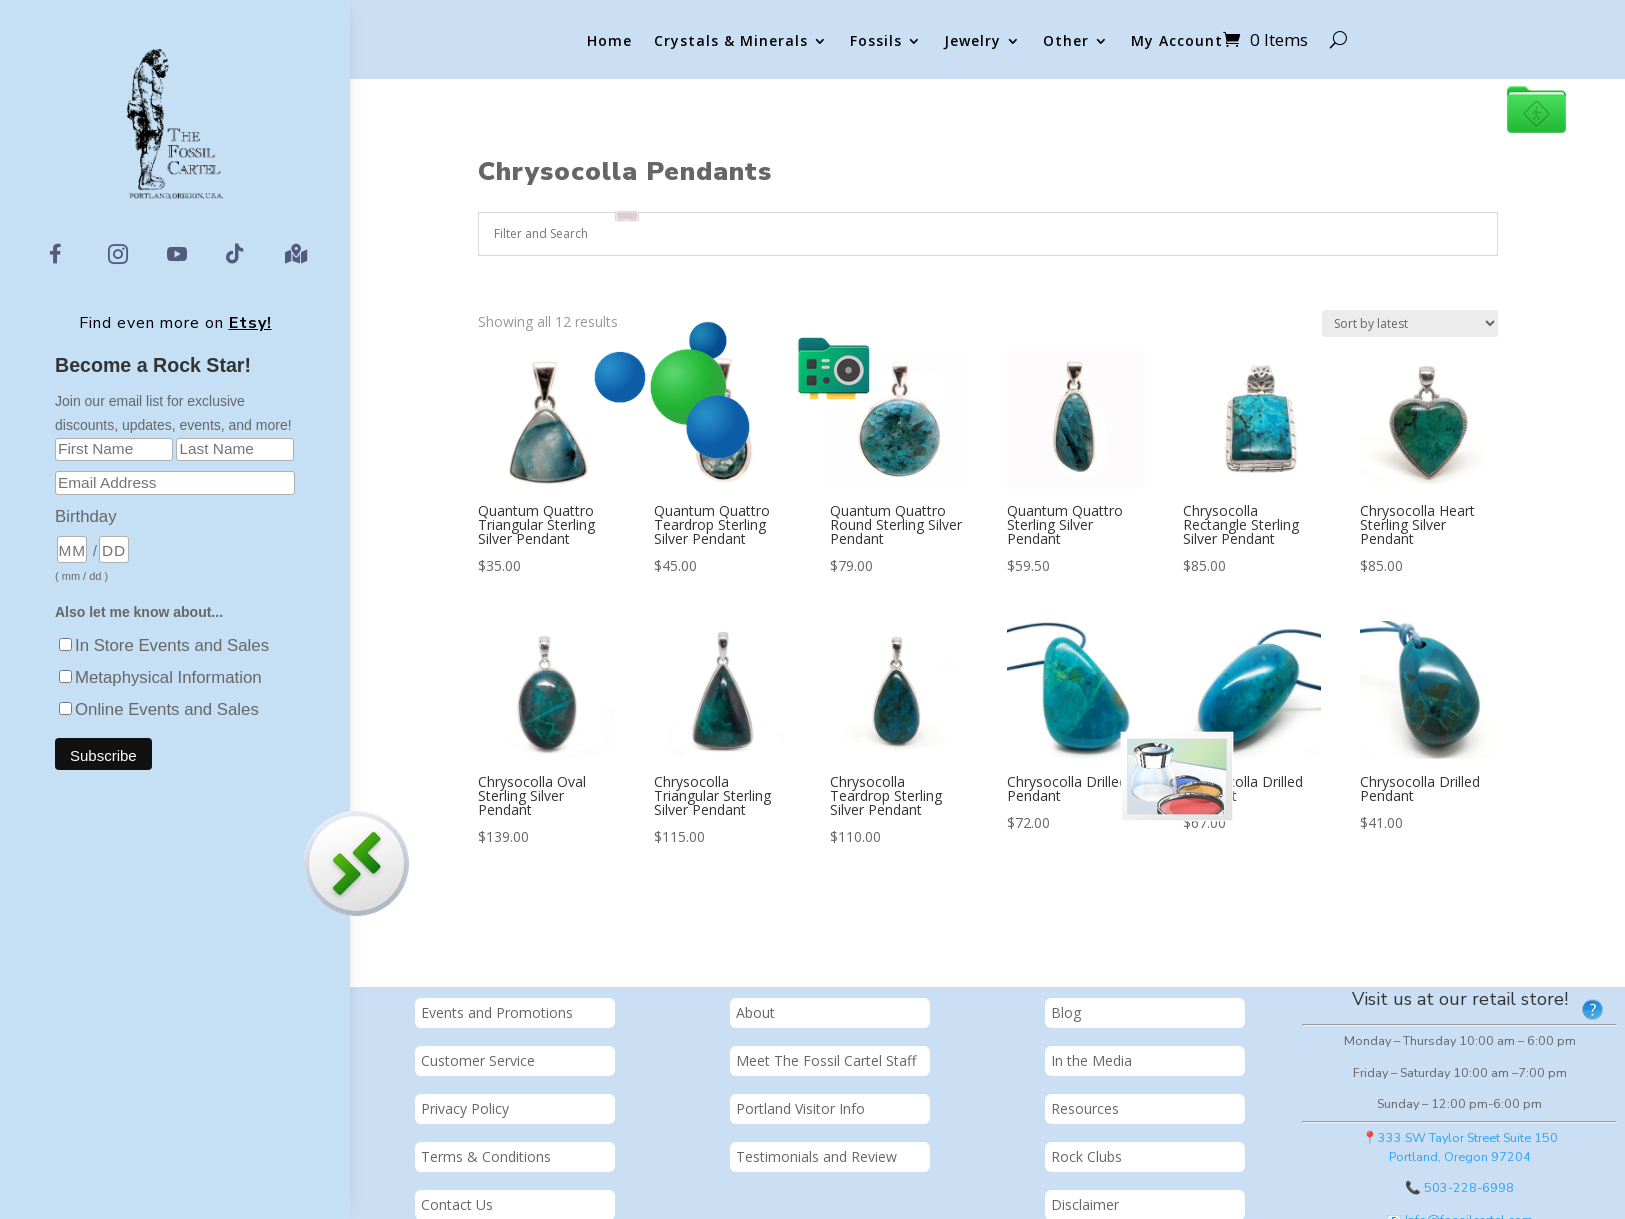 The width and height of the screenshot is (1625, 1219). What do you see at coordinates (1536, 109) in the screenshot?
I see `access public or shared folder` at bounding box center [1536, 109].